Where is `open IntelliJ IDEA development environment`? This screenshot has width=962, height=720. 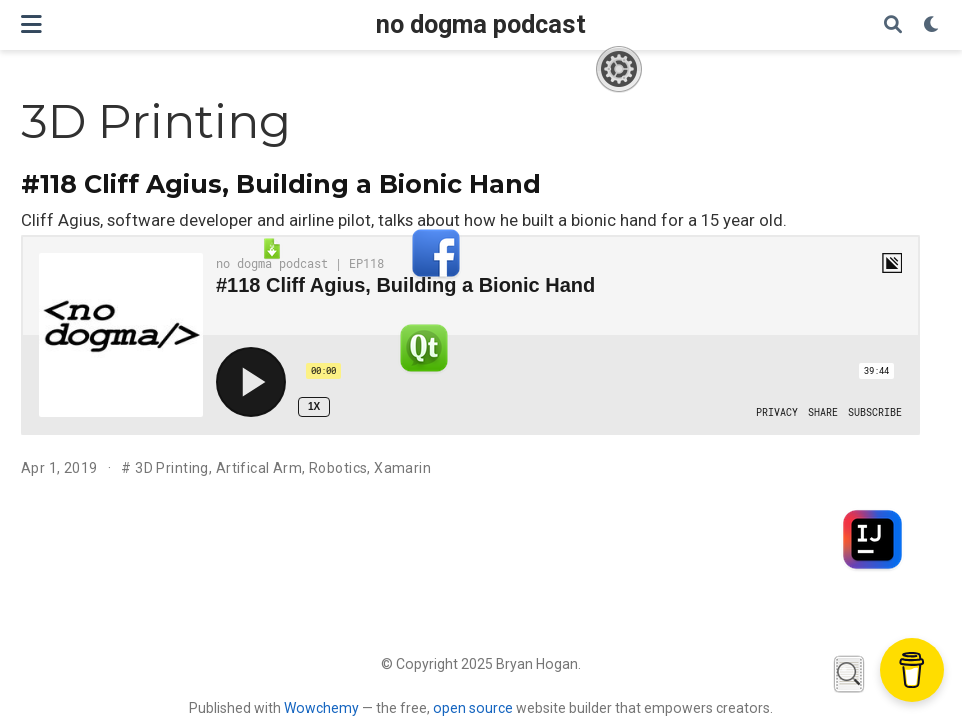 open IntelliJ IDEA development environment is located at coordinates (872, 539).